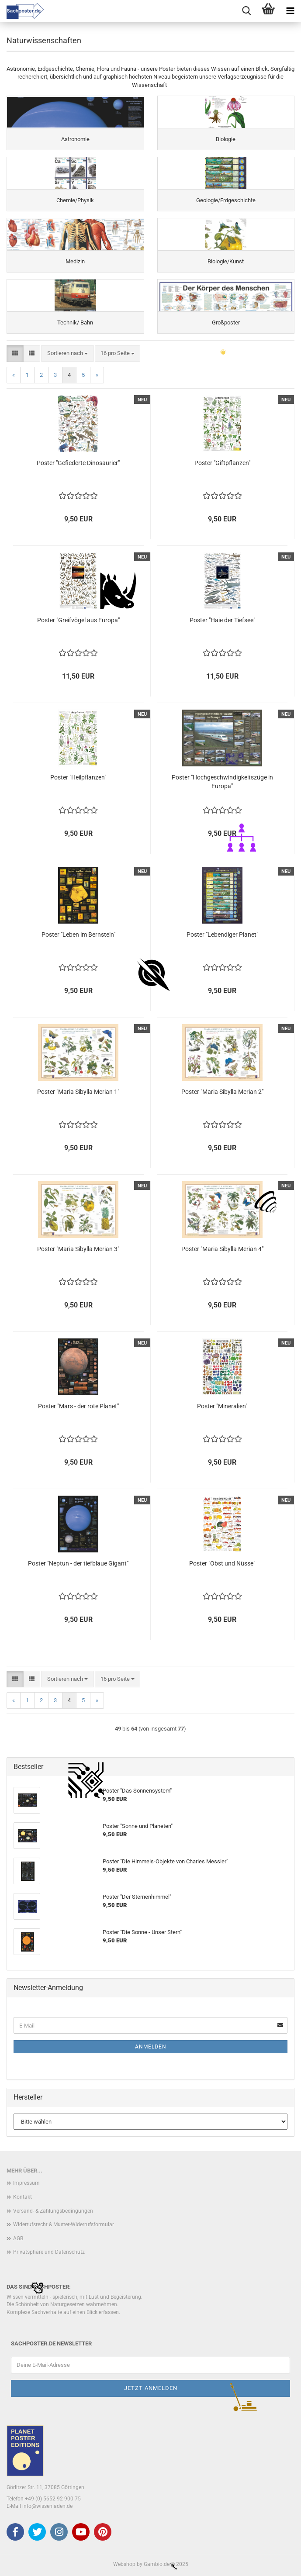 The height and width of the screenshot is (2576, 301). What do you see at coordinates (173, 2566) in the screenshot?
I see `speed boost or agility power-up` at bounding box center [173, 2566].